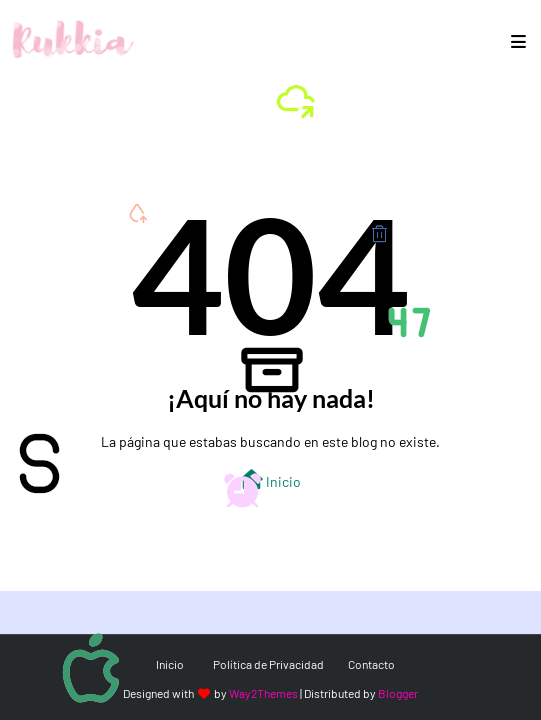 The image size is (541, 720). Describe the element at coordinates (92, 669) in the screenshot. I see `apple brand or product identifier` at that location.